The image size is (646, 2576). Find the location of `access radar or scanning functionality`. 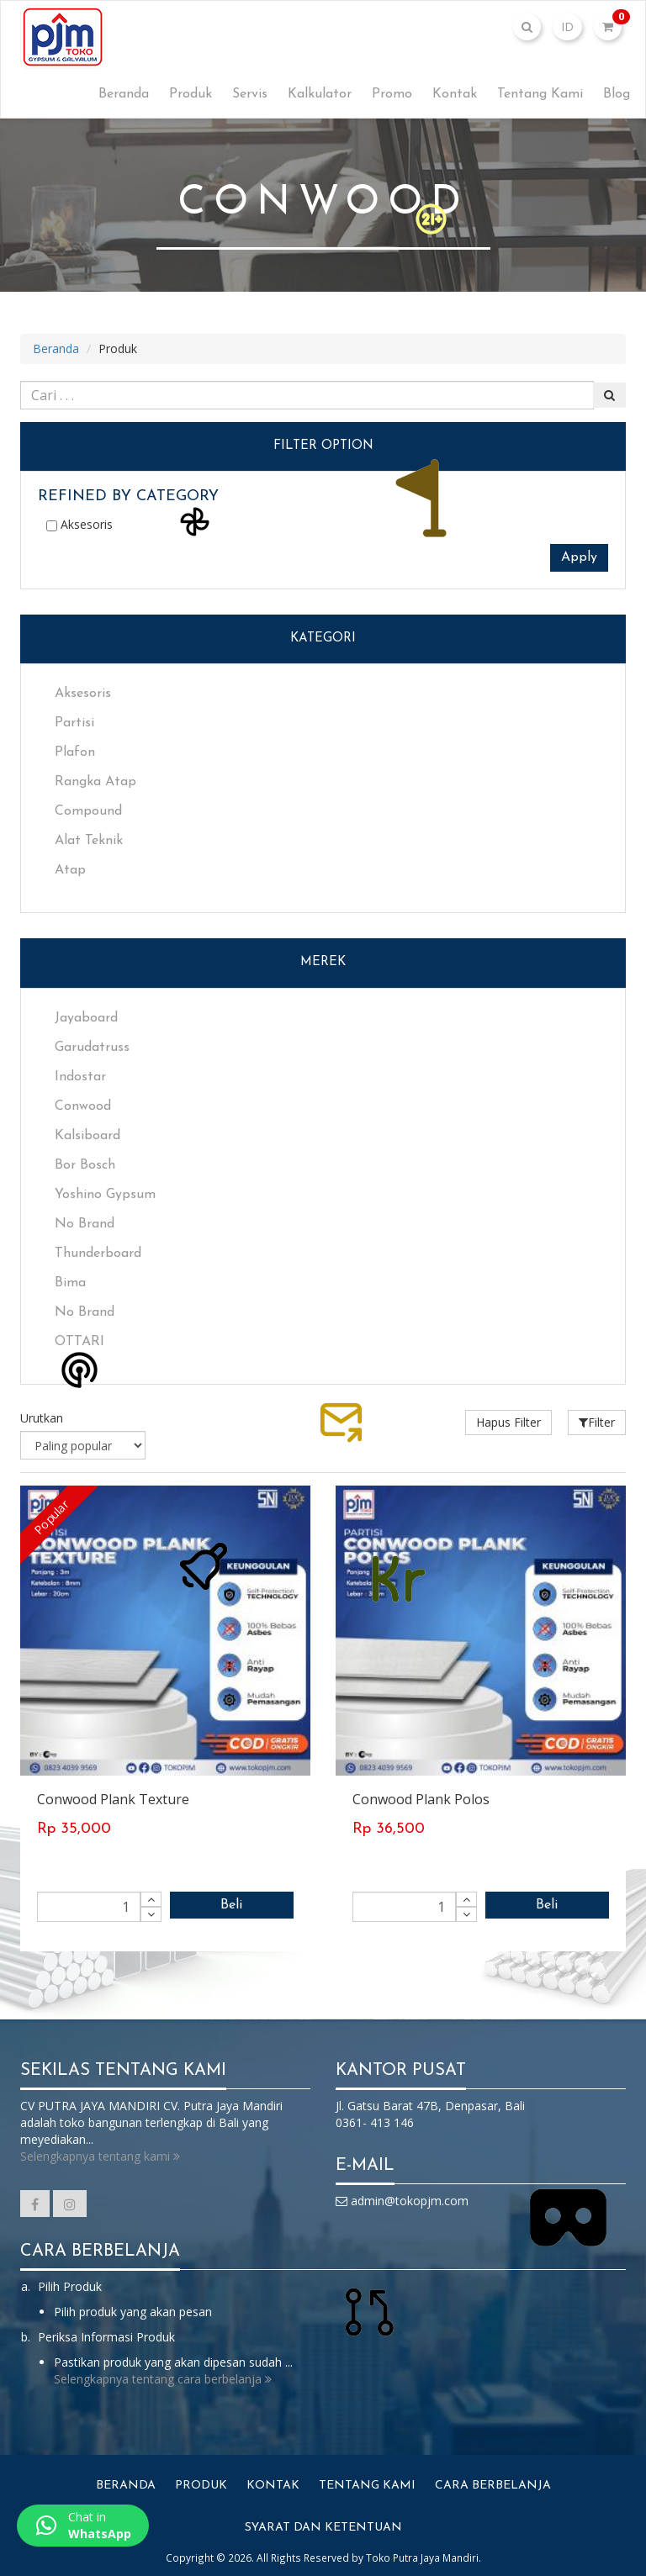

access radar or scanning functionality is located at coordinates (79, 1370).